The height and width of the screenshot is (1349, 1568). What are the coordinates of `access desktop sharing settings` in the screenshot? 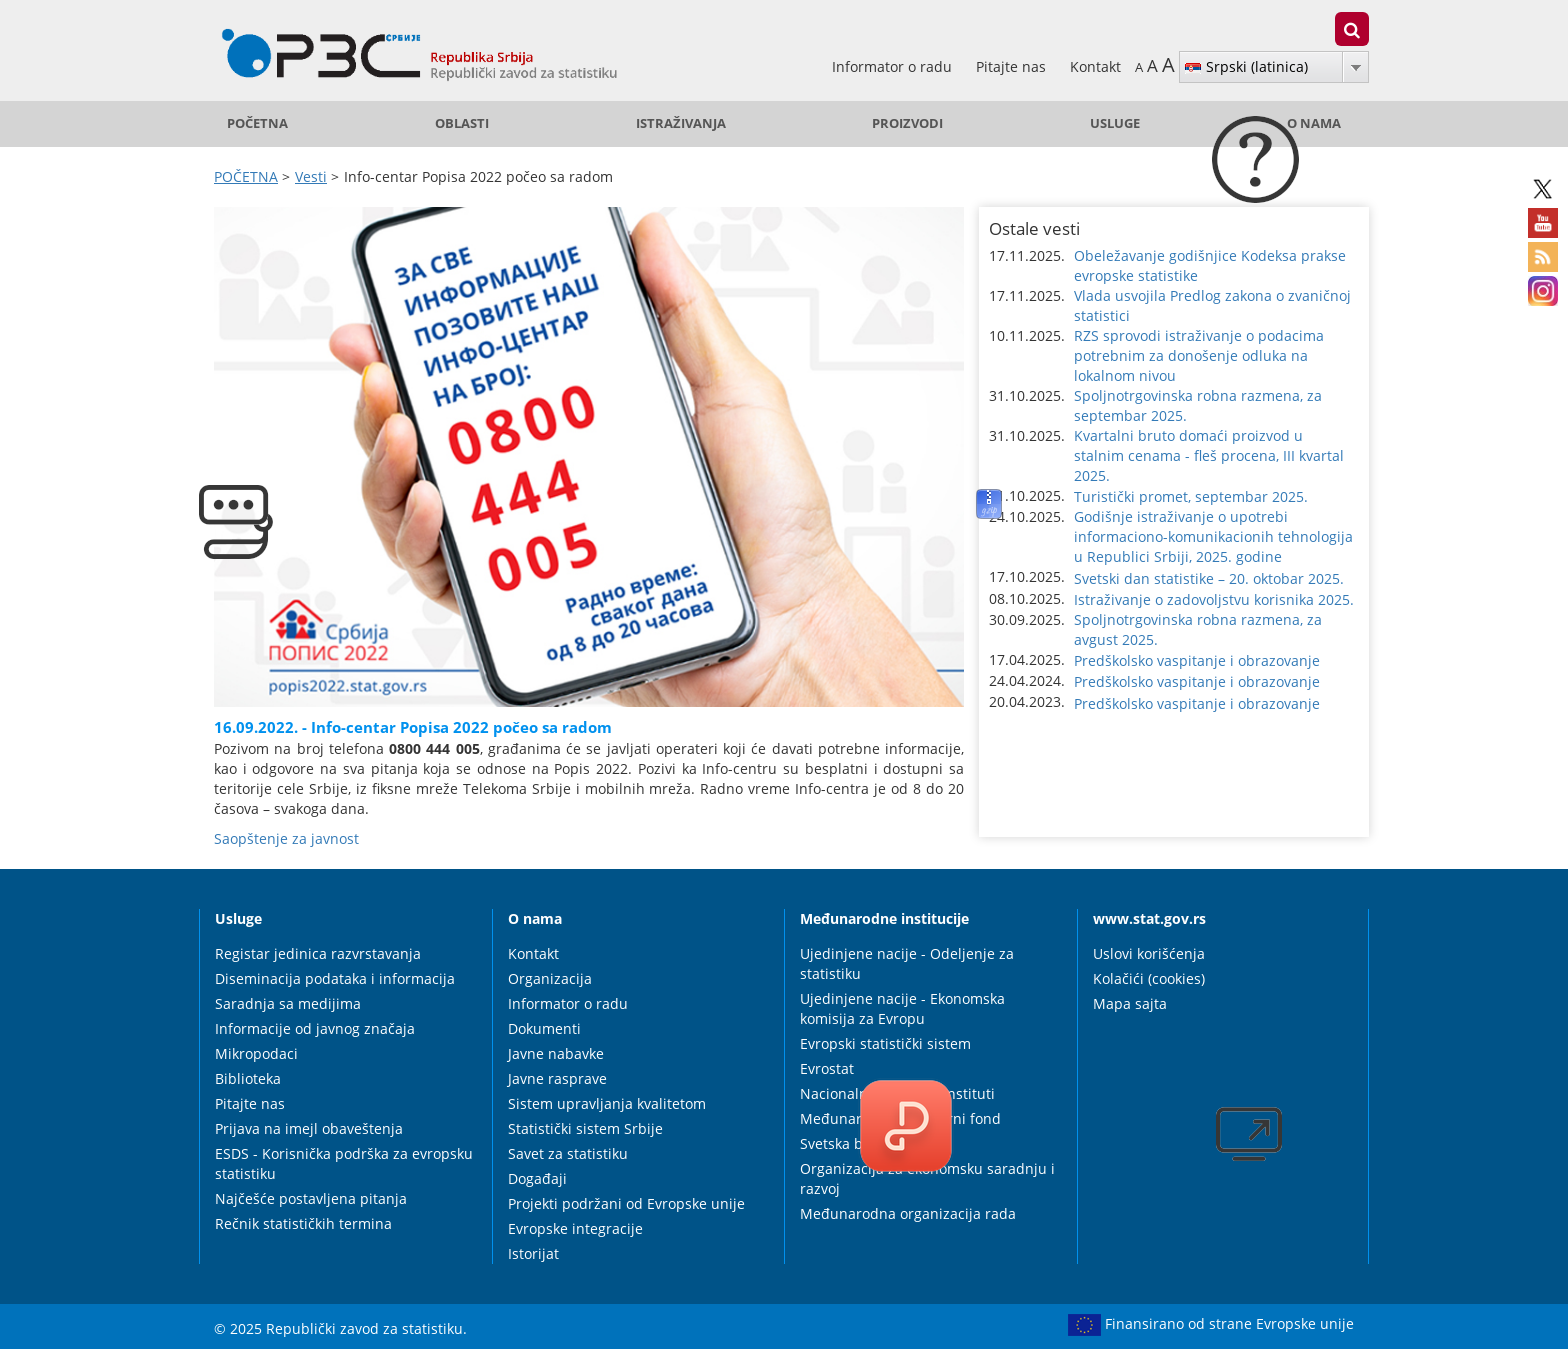 It's located at (1249, 1132).